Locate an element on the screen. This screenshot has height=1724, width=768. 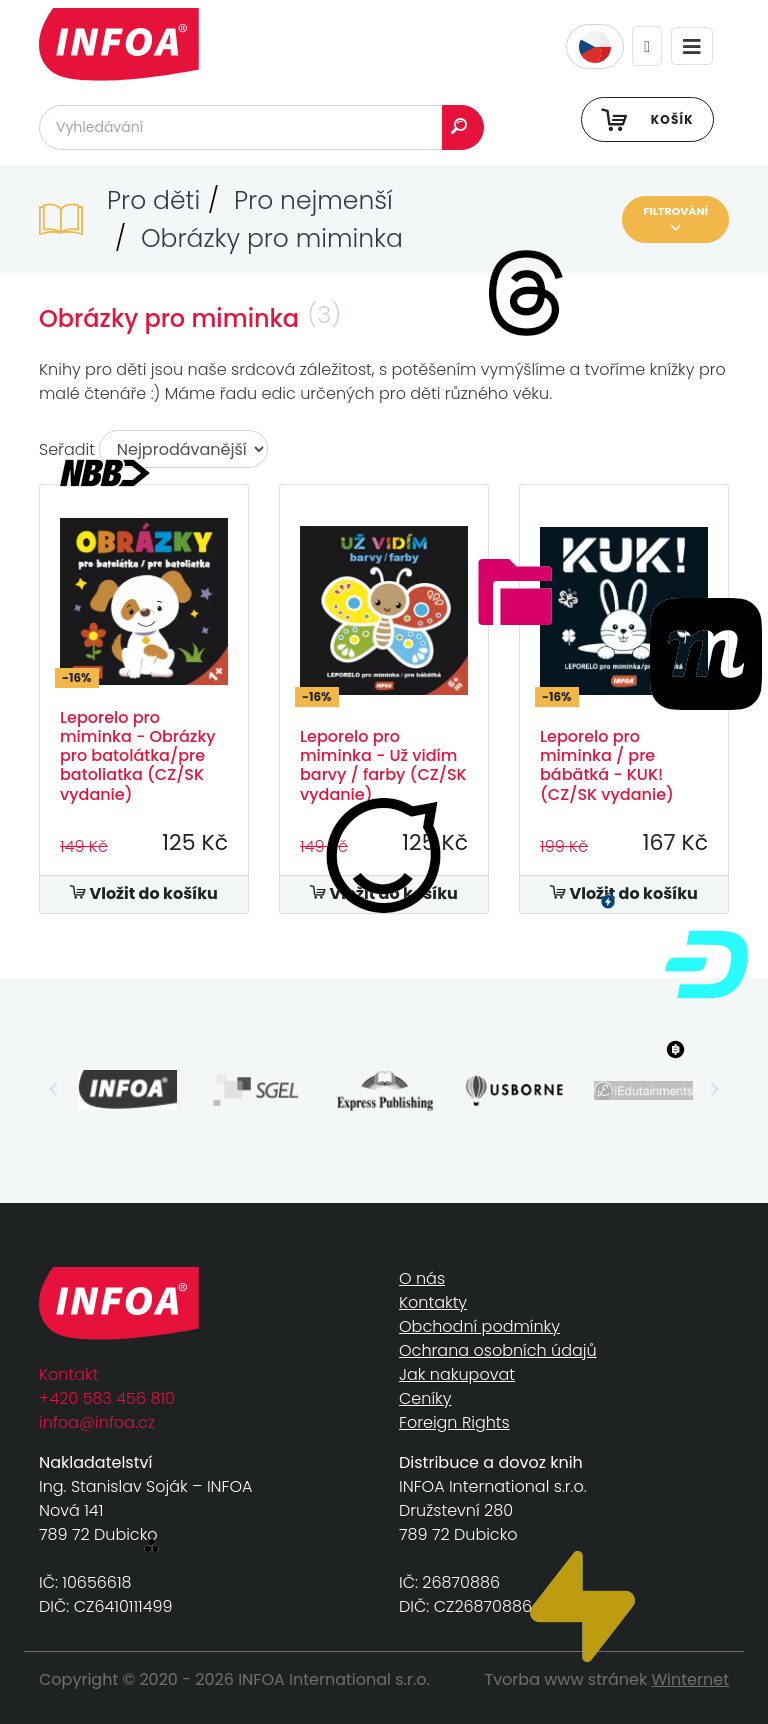
supabase logo is located at coordinates (582, 1606).